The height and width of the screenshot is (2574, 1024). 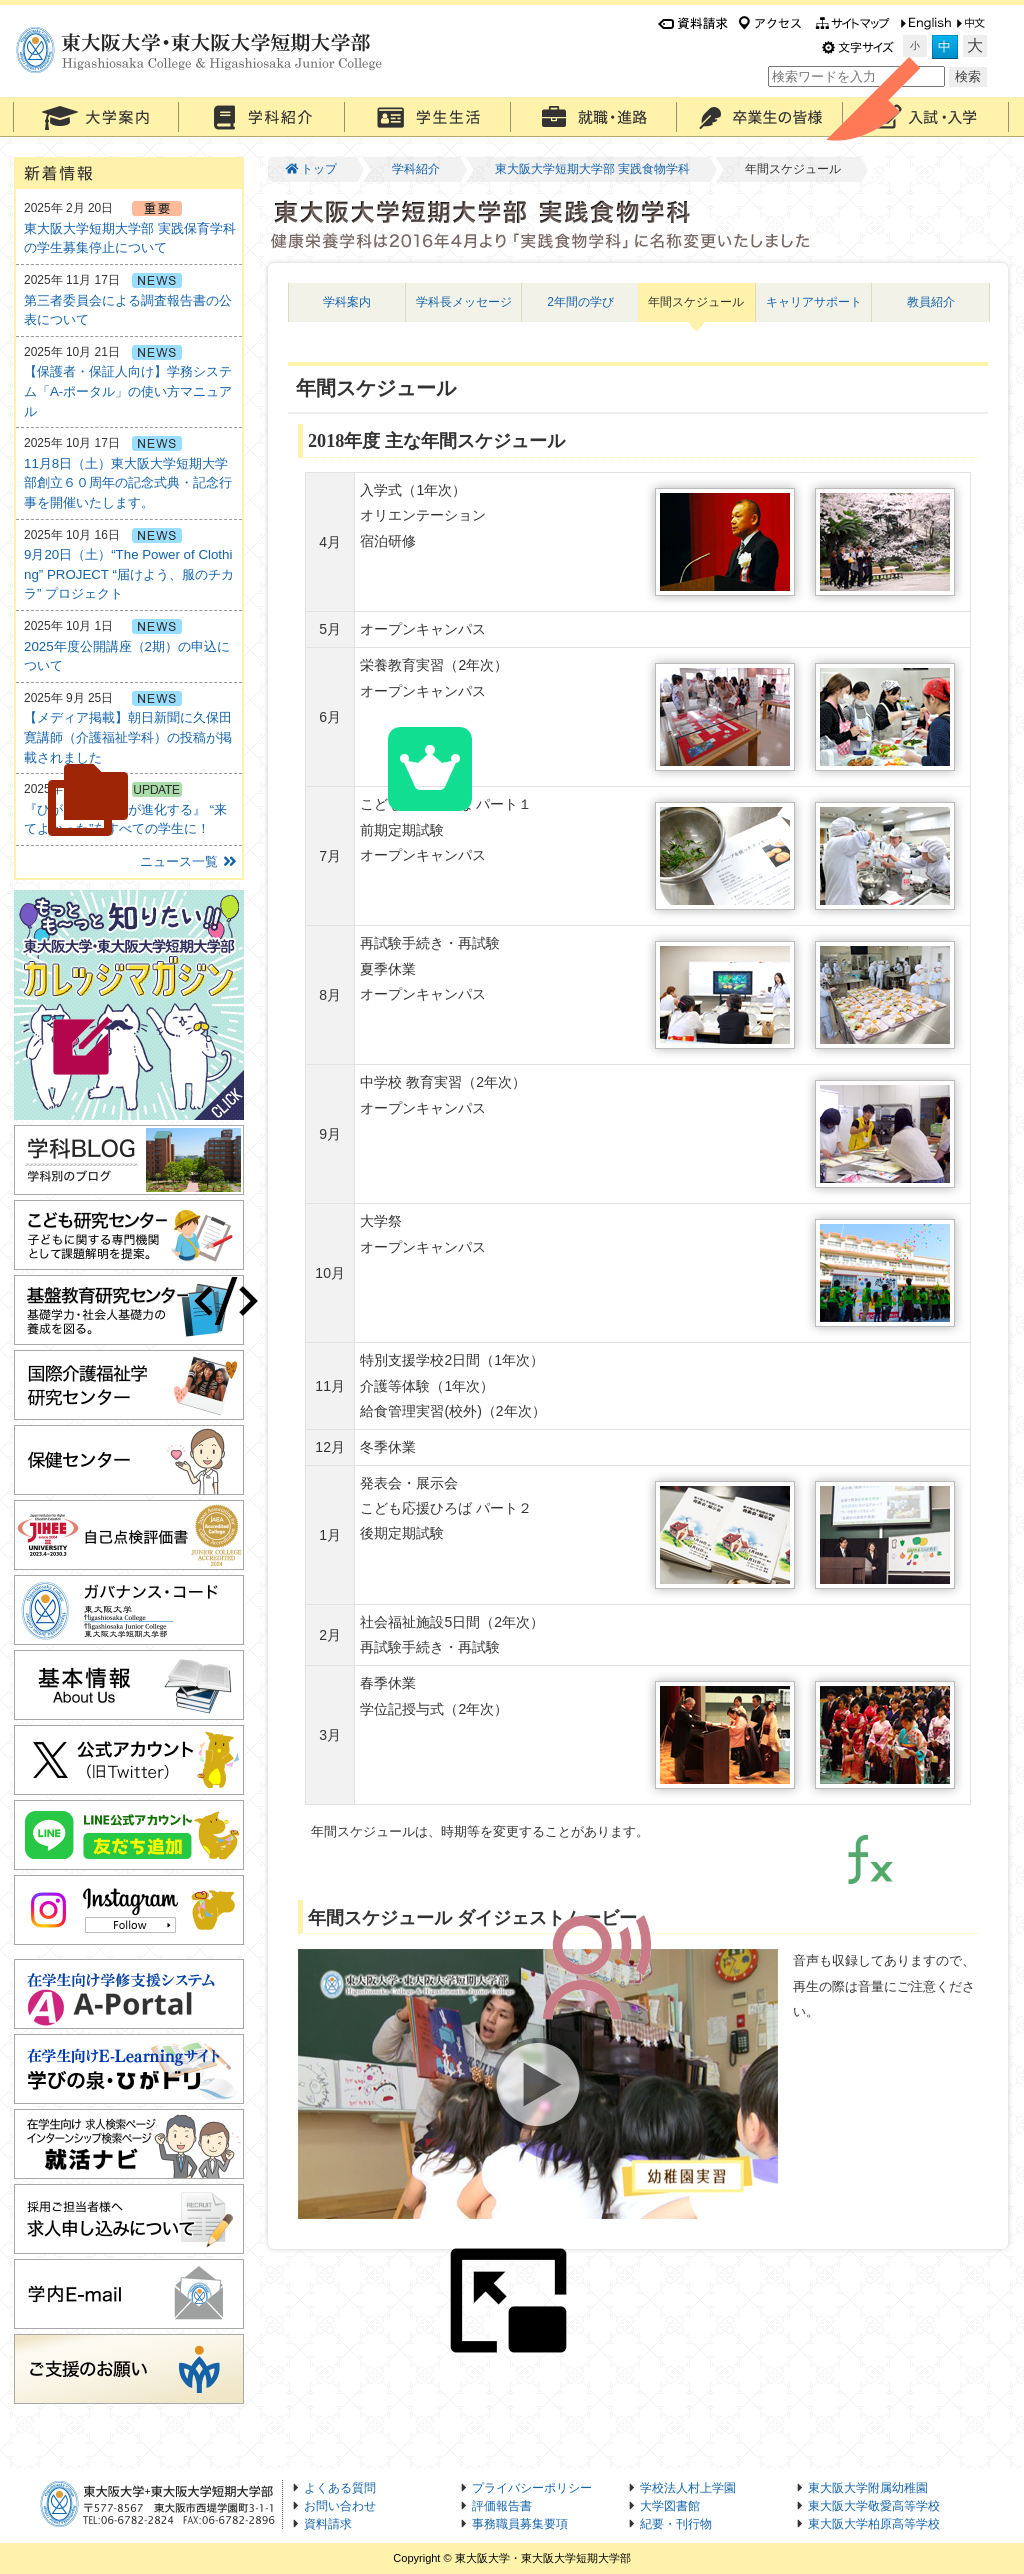 I want to click on insert a mathematical formula or equation, so click(x=870, y=1859).